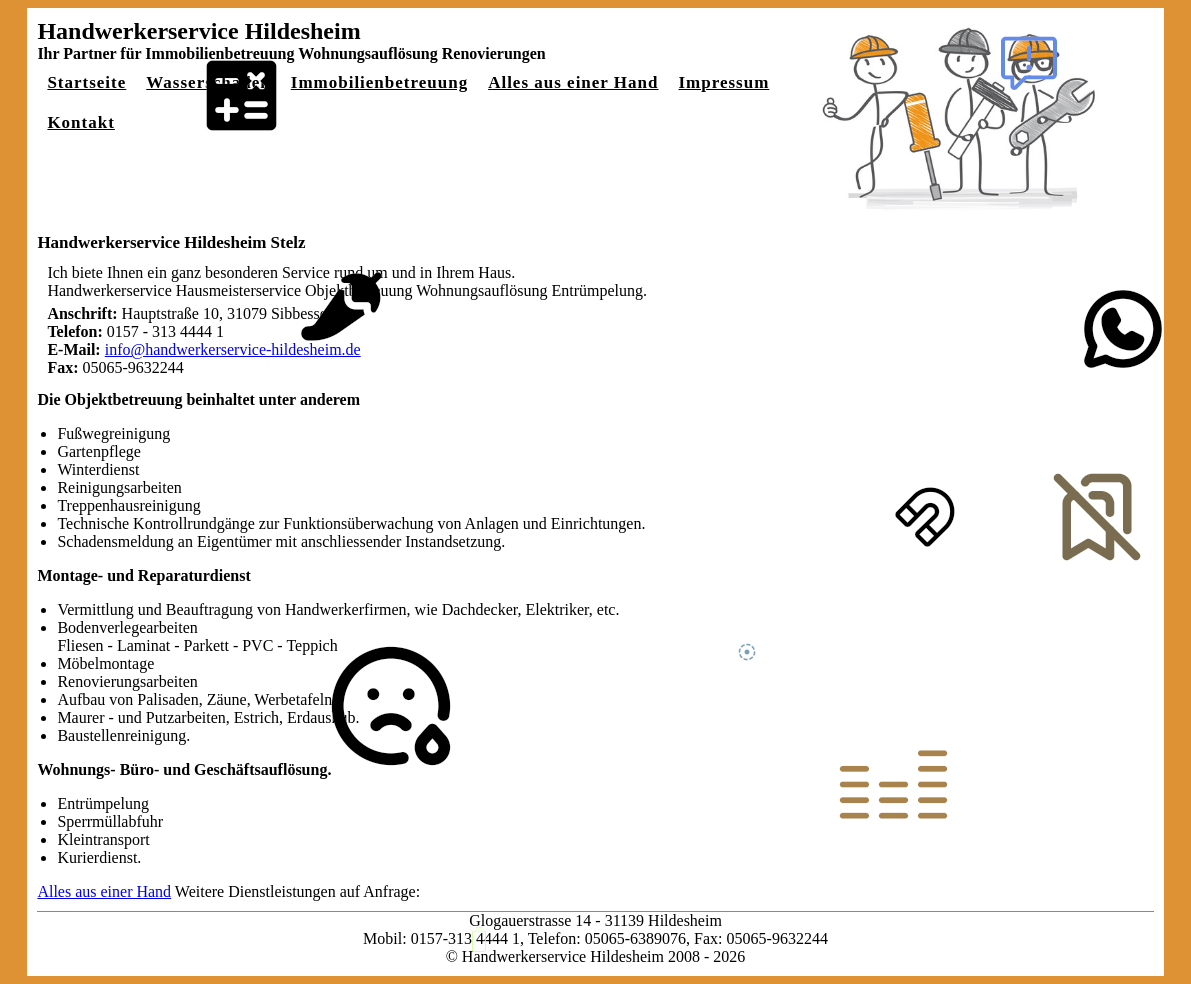 The height and width of the screenshot is (984, 1191). I want to click on indicates spicy or hot food items, so click(342, 307).